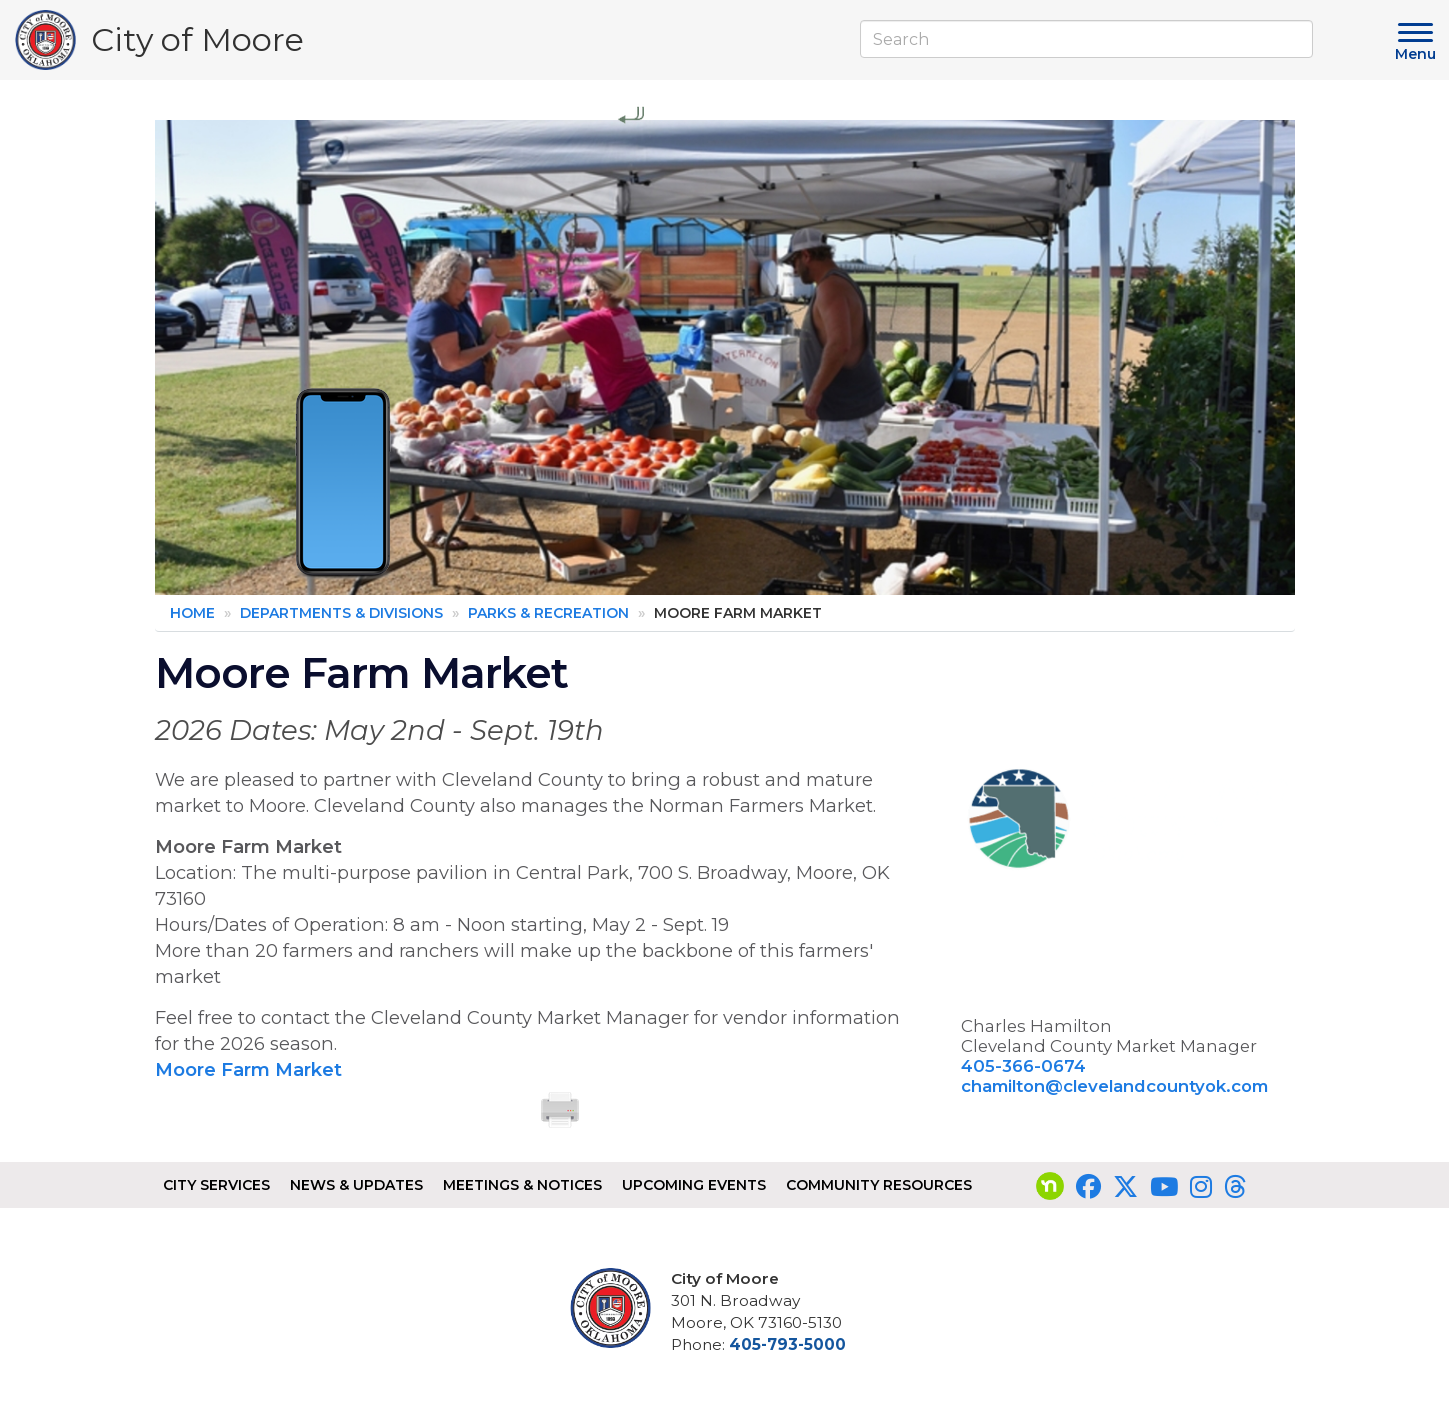 Image resolution: width=1449 pixels, height=1406 pixels. What do you see at coordinates (343, 485) in the screenshot?
I see `iPhone XR device icon` at bounding box center [343, 485].